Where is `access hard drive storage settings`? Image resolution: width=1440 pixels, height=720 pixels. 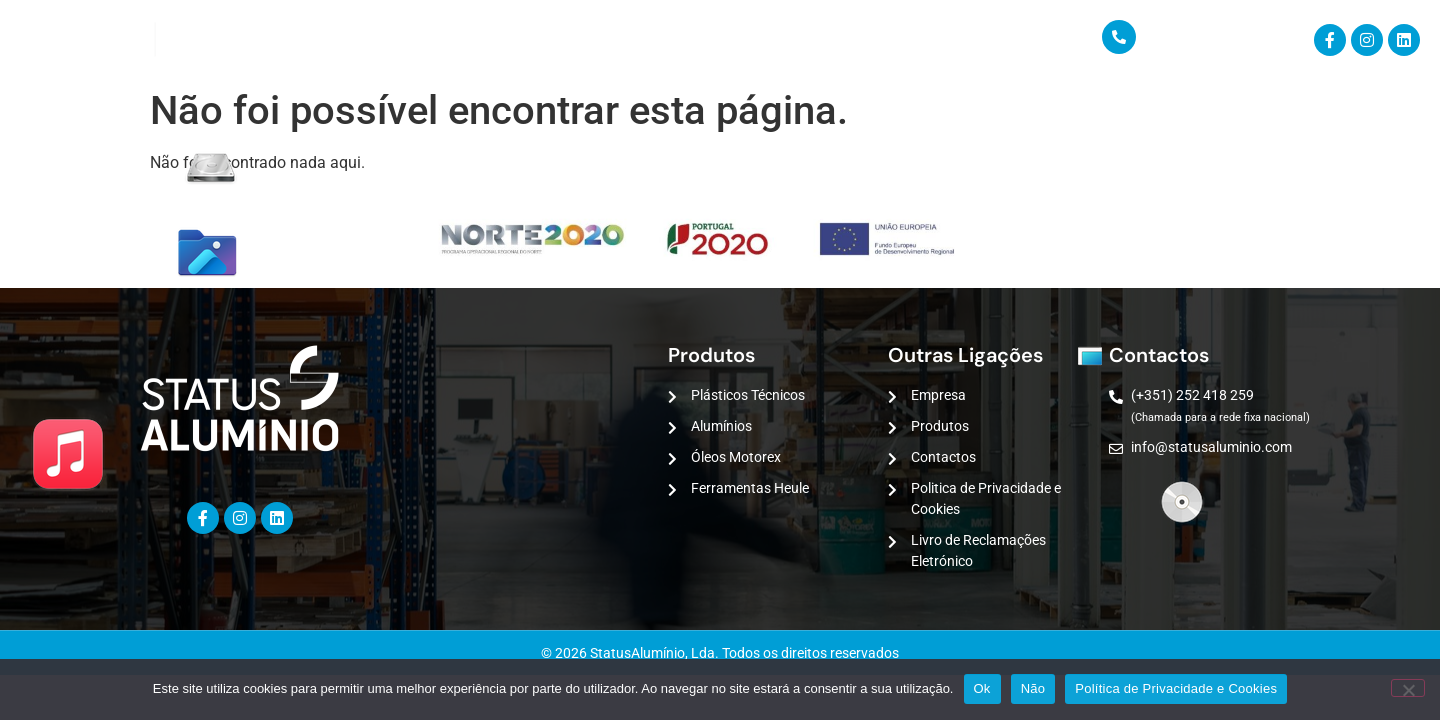 access hard drive storage settings is located at coordinates (211, 169).